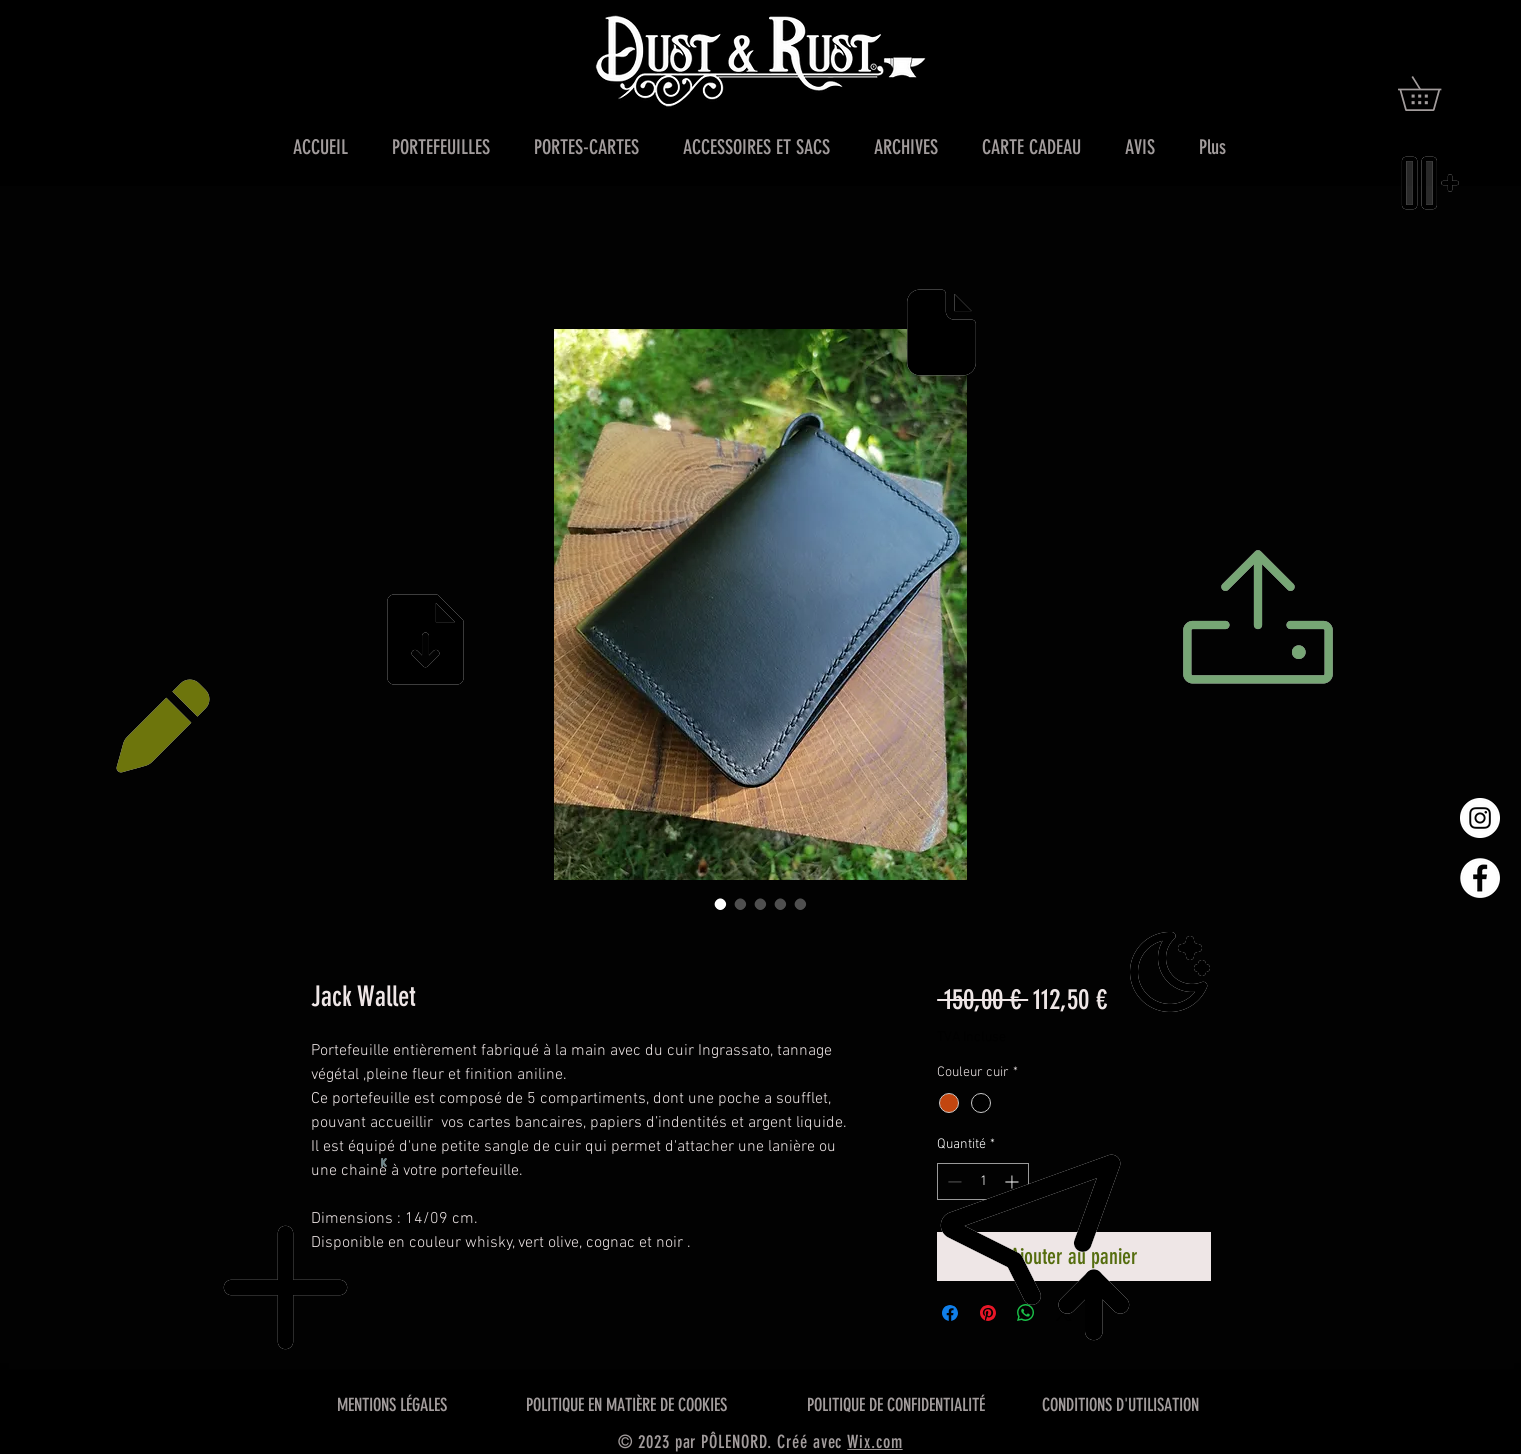  Describe the element at coordinates (383, 1162) in the screenshot. I see `indicates items starting with the letter K` at that location.